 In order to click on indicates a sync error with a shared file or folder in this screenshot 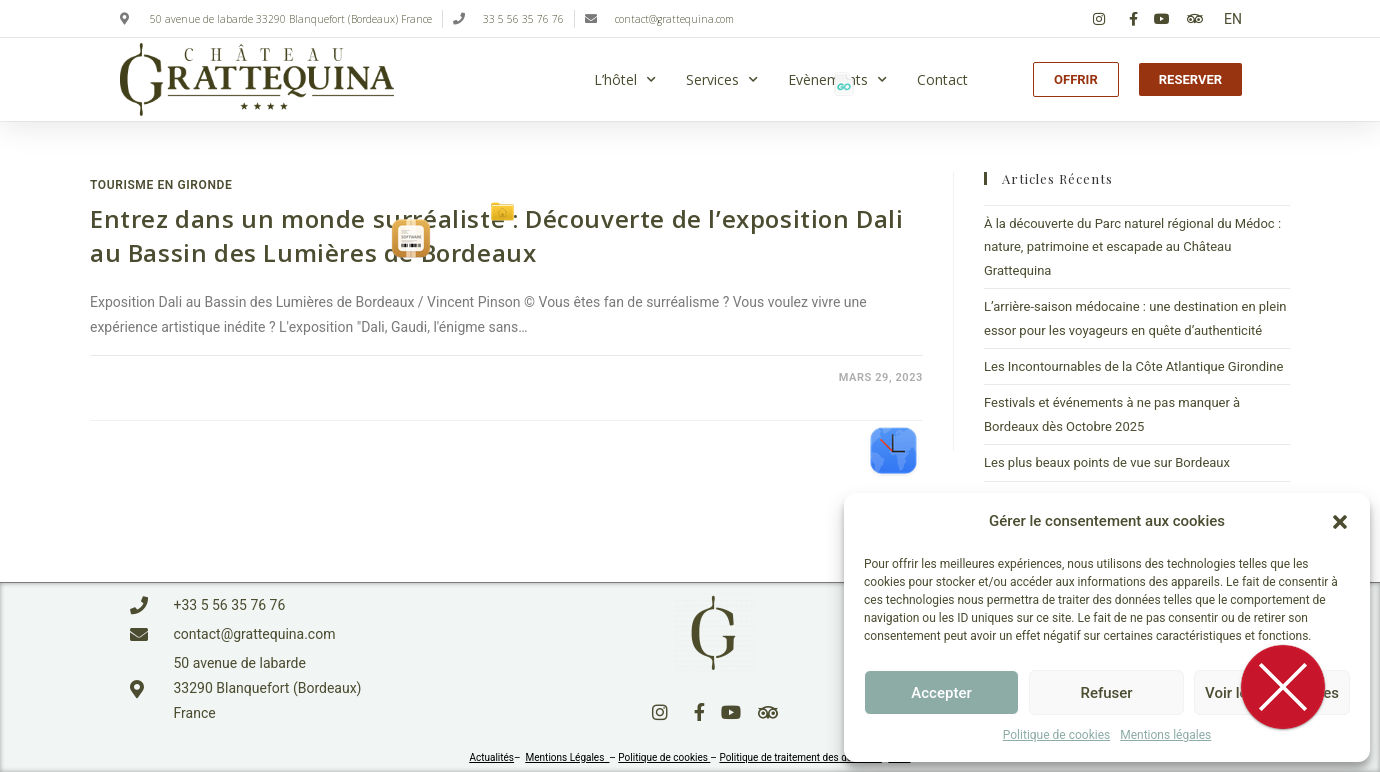, I will do `click(1283, 687)`.